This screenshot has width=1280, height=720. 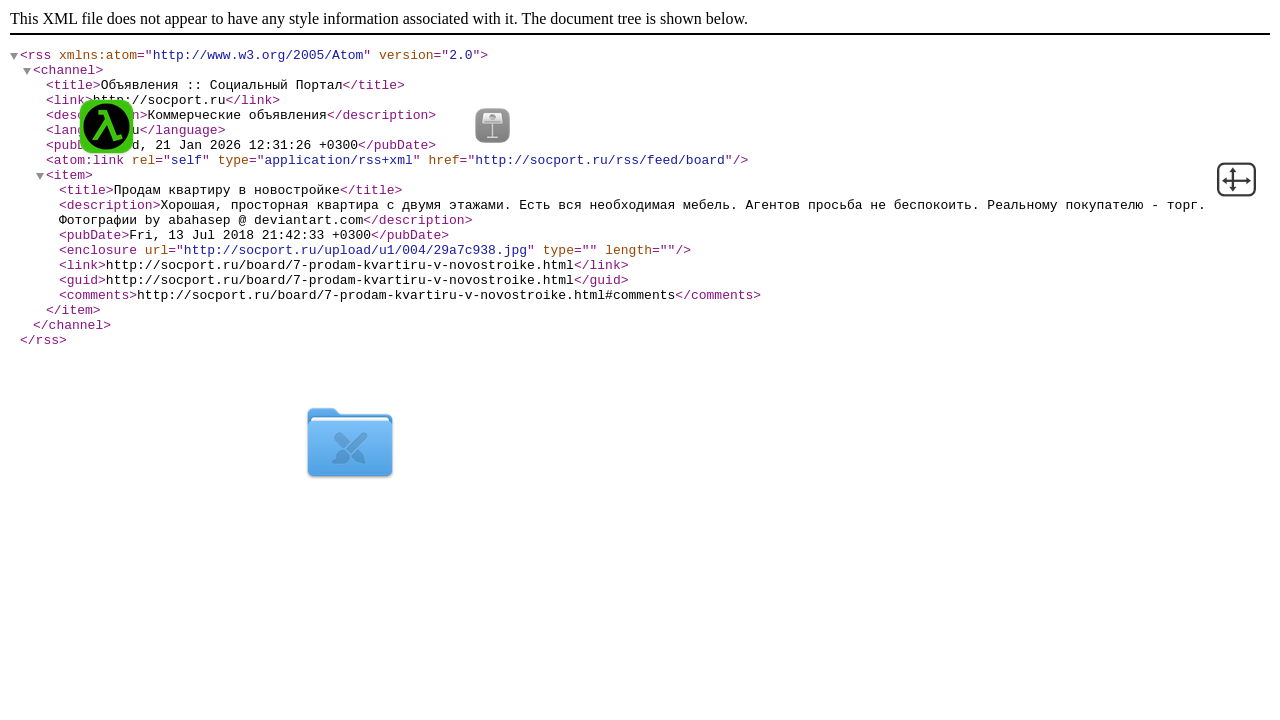 I want to click on open Keynote to create or edit presentations, so click(x=492, y=125).